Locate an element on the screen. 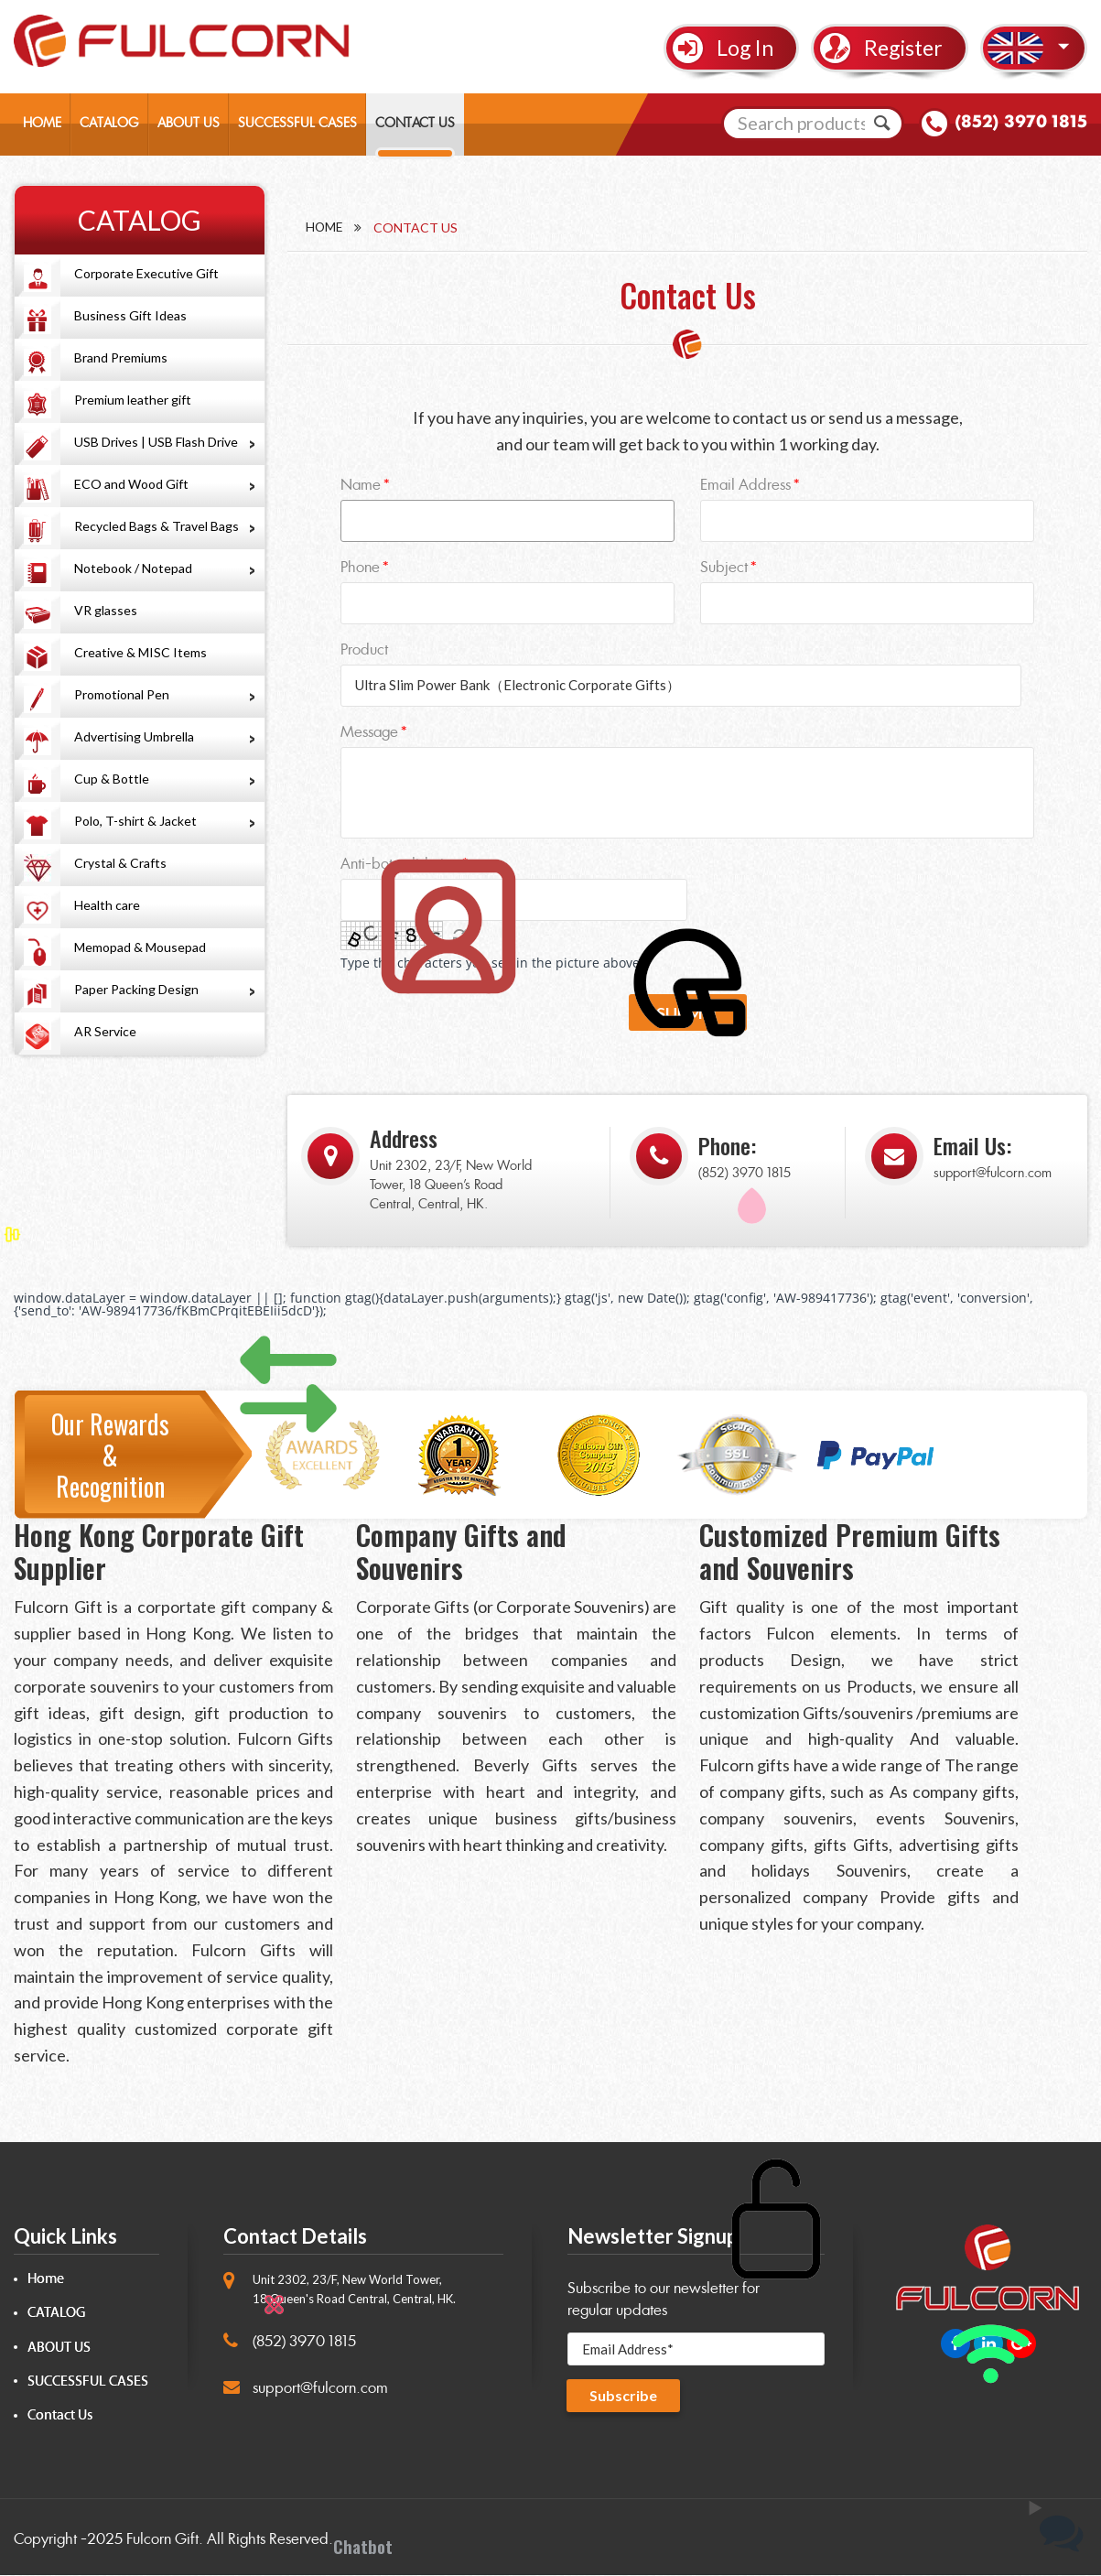 This screenshot has width=1101, height=2576. access football or sports content is located at coordinates (689, 984).